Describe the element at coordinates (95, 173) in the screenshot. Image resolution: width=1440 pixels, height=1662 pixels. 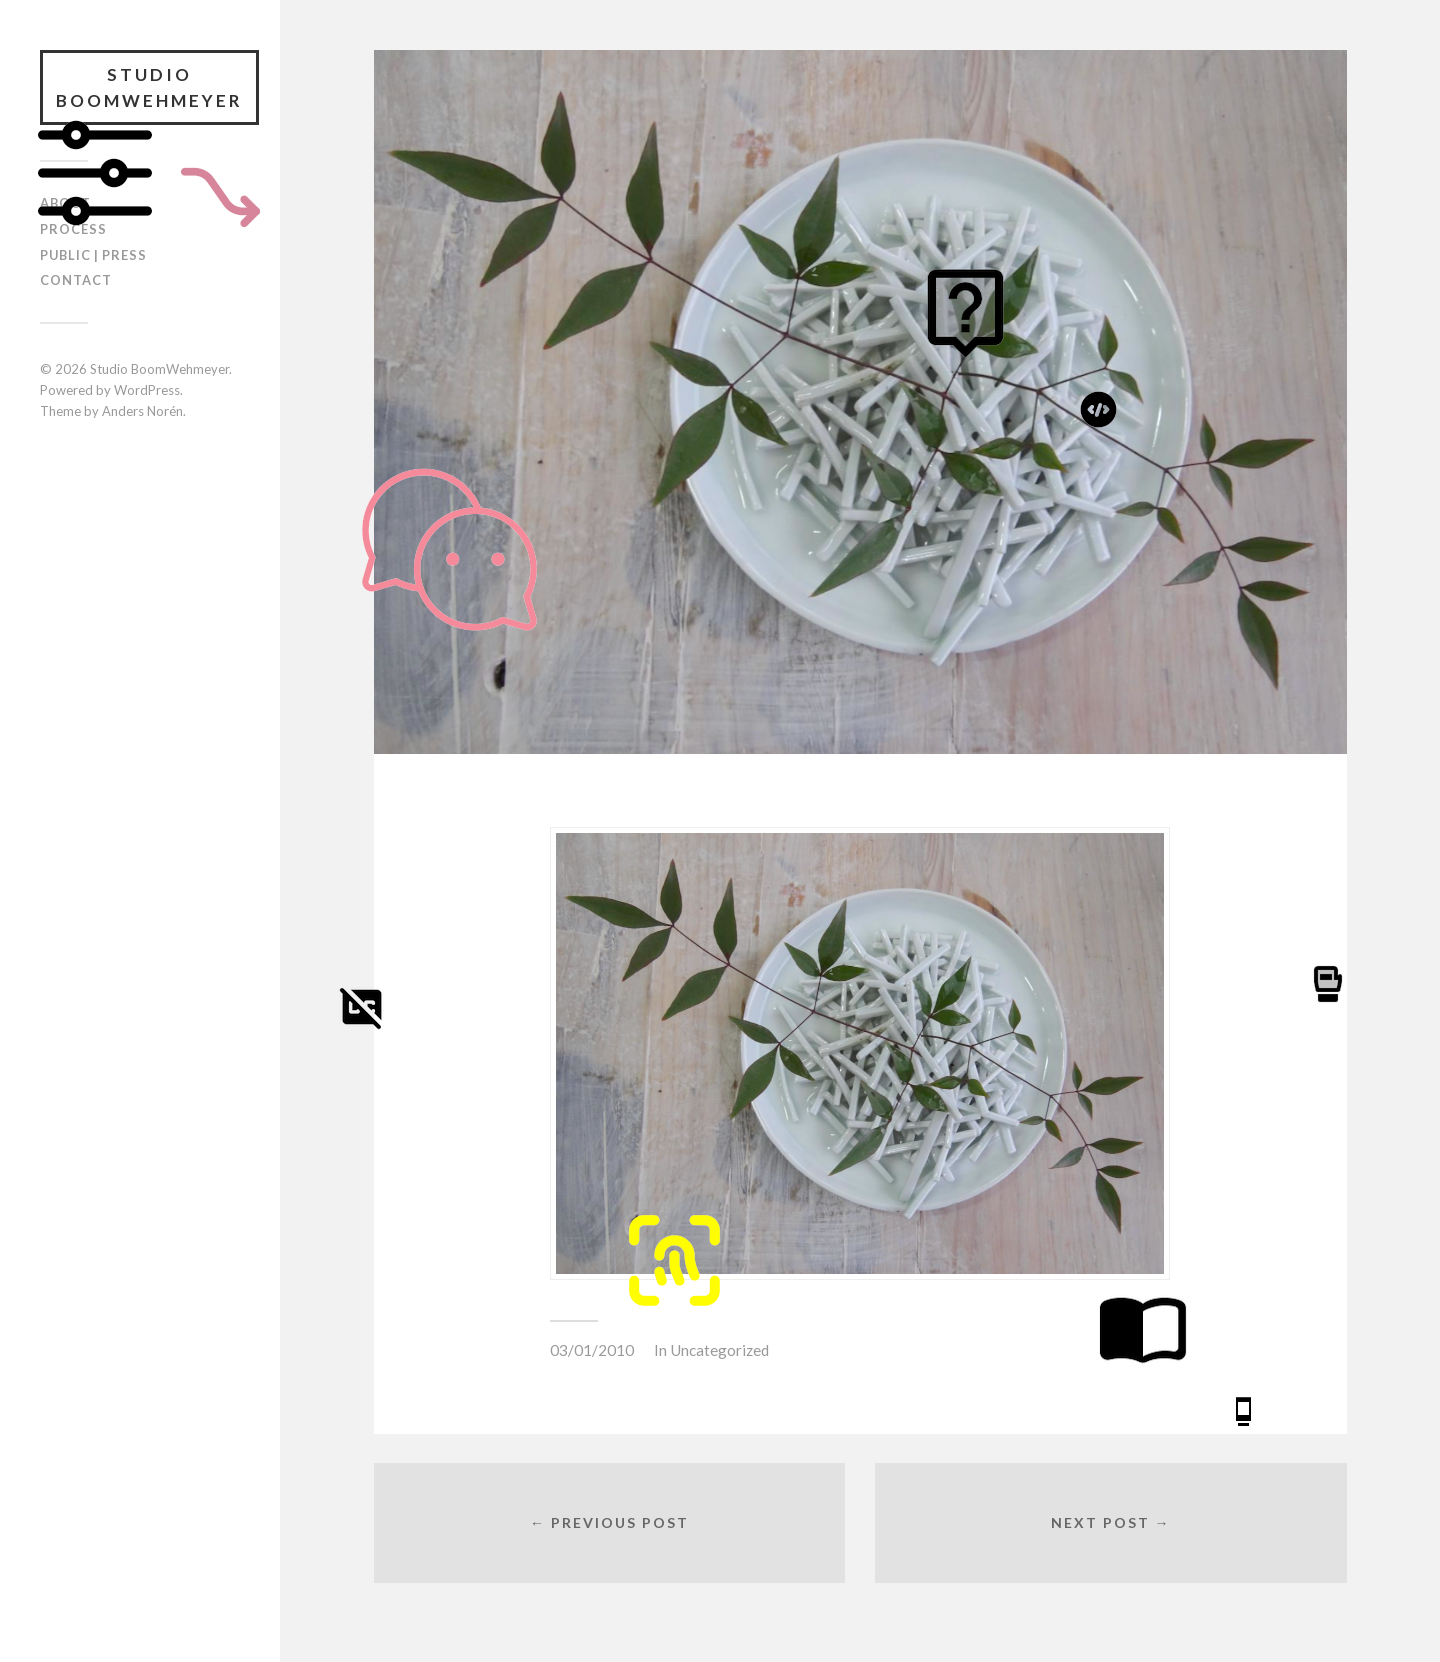
I see `adjust settings or preferences` at that location.